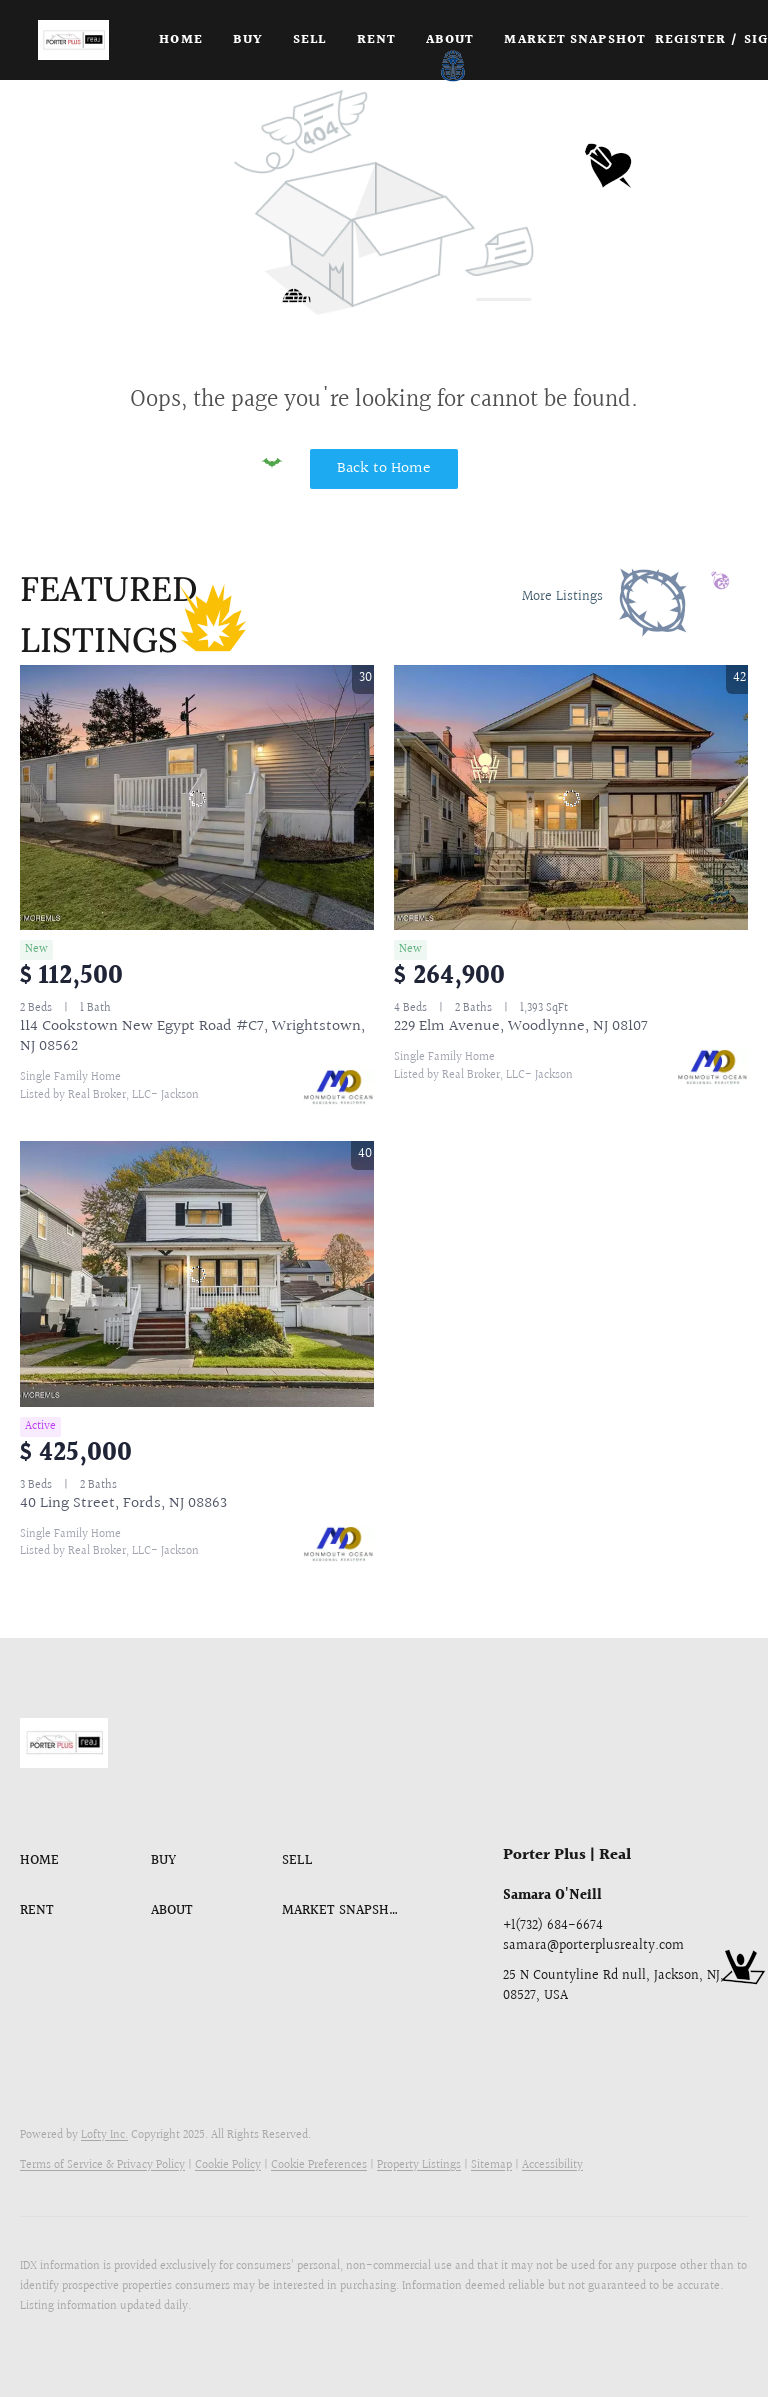  Describe the element at coordinates (653, 602) in the screenshot. I see `indicates restricted or prohibited area` at that location.